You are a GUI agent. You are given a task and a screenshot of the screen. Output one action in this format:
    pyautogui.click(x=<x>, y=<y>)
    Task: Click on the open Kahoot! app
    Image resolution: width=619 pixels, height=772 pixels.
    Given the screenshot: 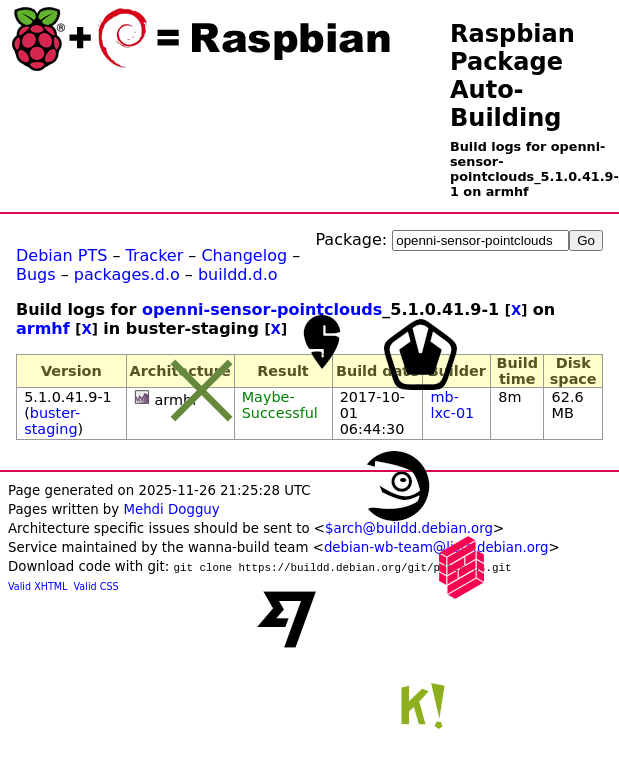 What is the action you would take?
    pyautogui.click(x=423, y=706)
    